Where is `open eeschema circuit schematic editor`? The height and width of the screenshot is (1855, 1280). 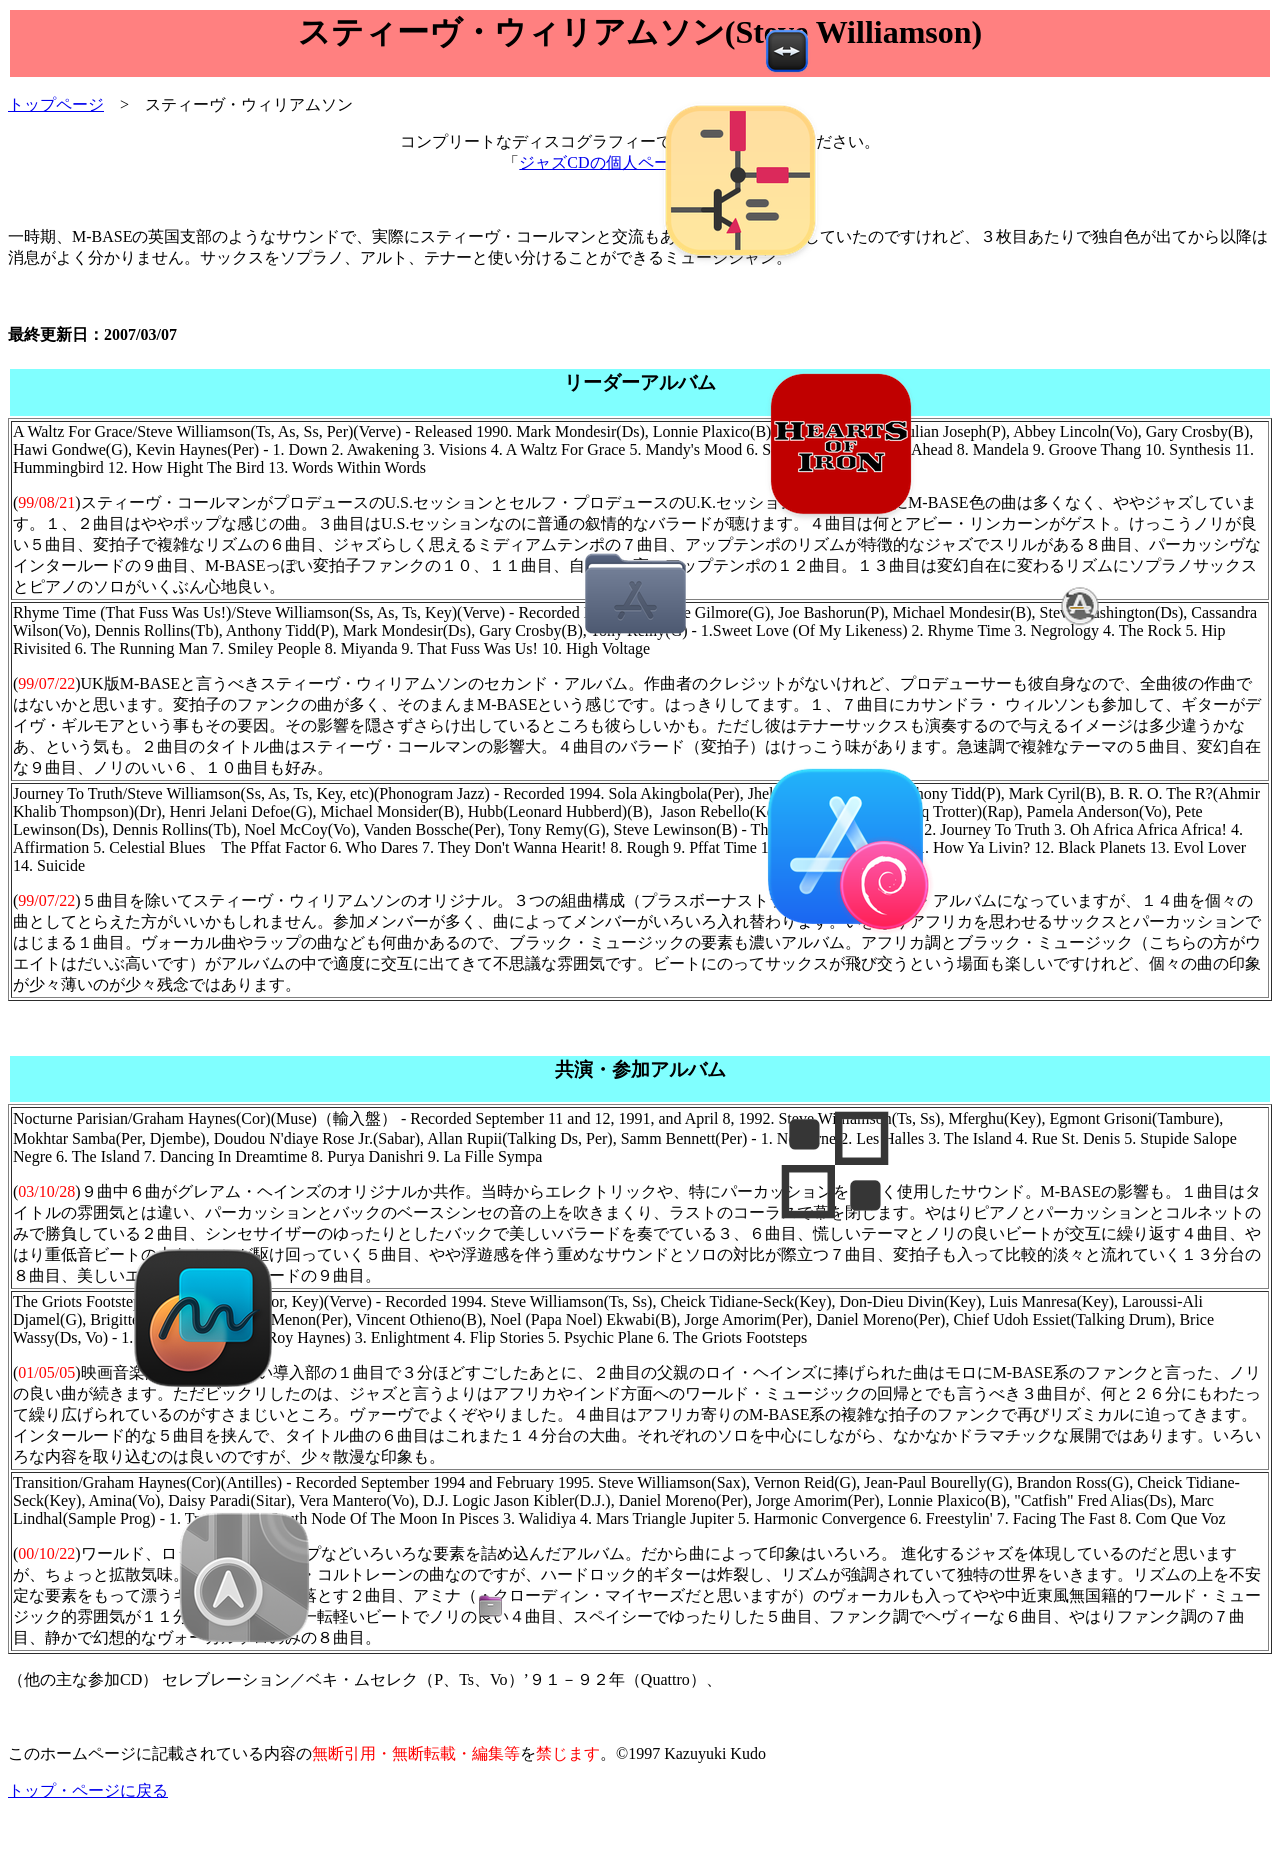
open eeschema circuit schematic editor is located at coordinates (740, 180).